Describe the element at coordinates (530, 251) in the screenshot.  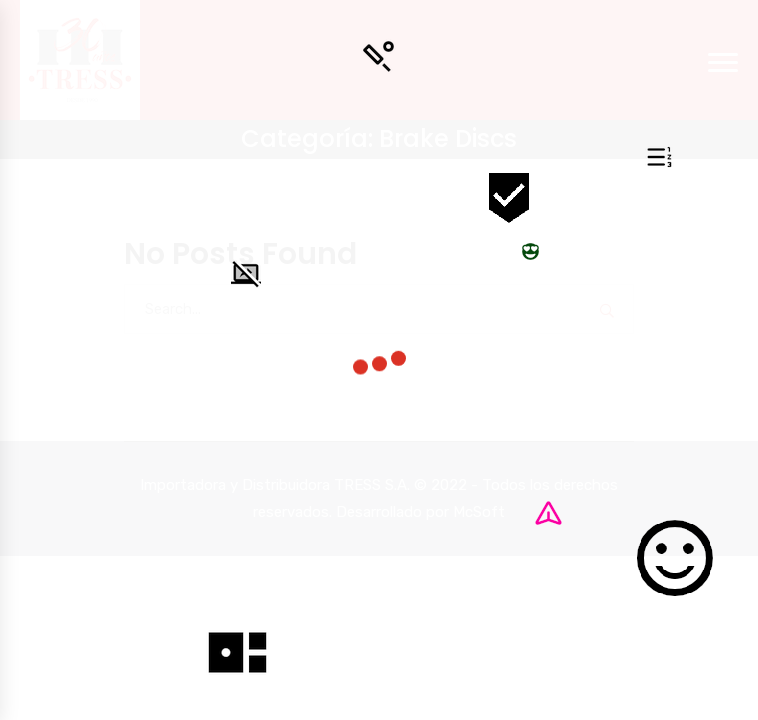
I see `react with love or adoration` at that location.